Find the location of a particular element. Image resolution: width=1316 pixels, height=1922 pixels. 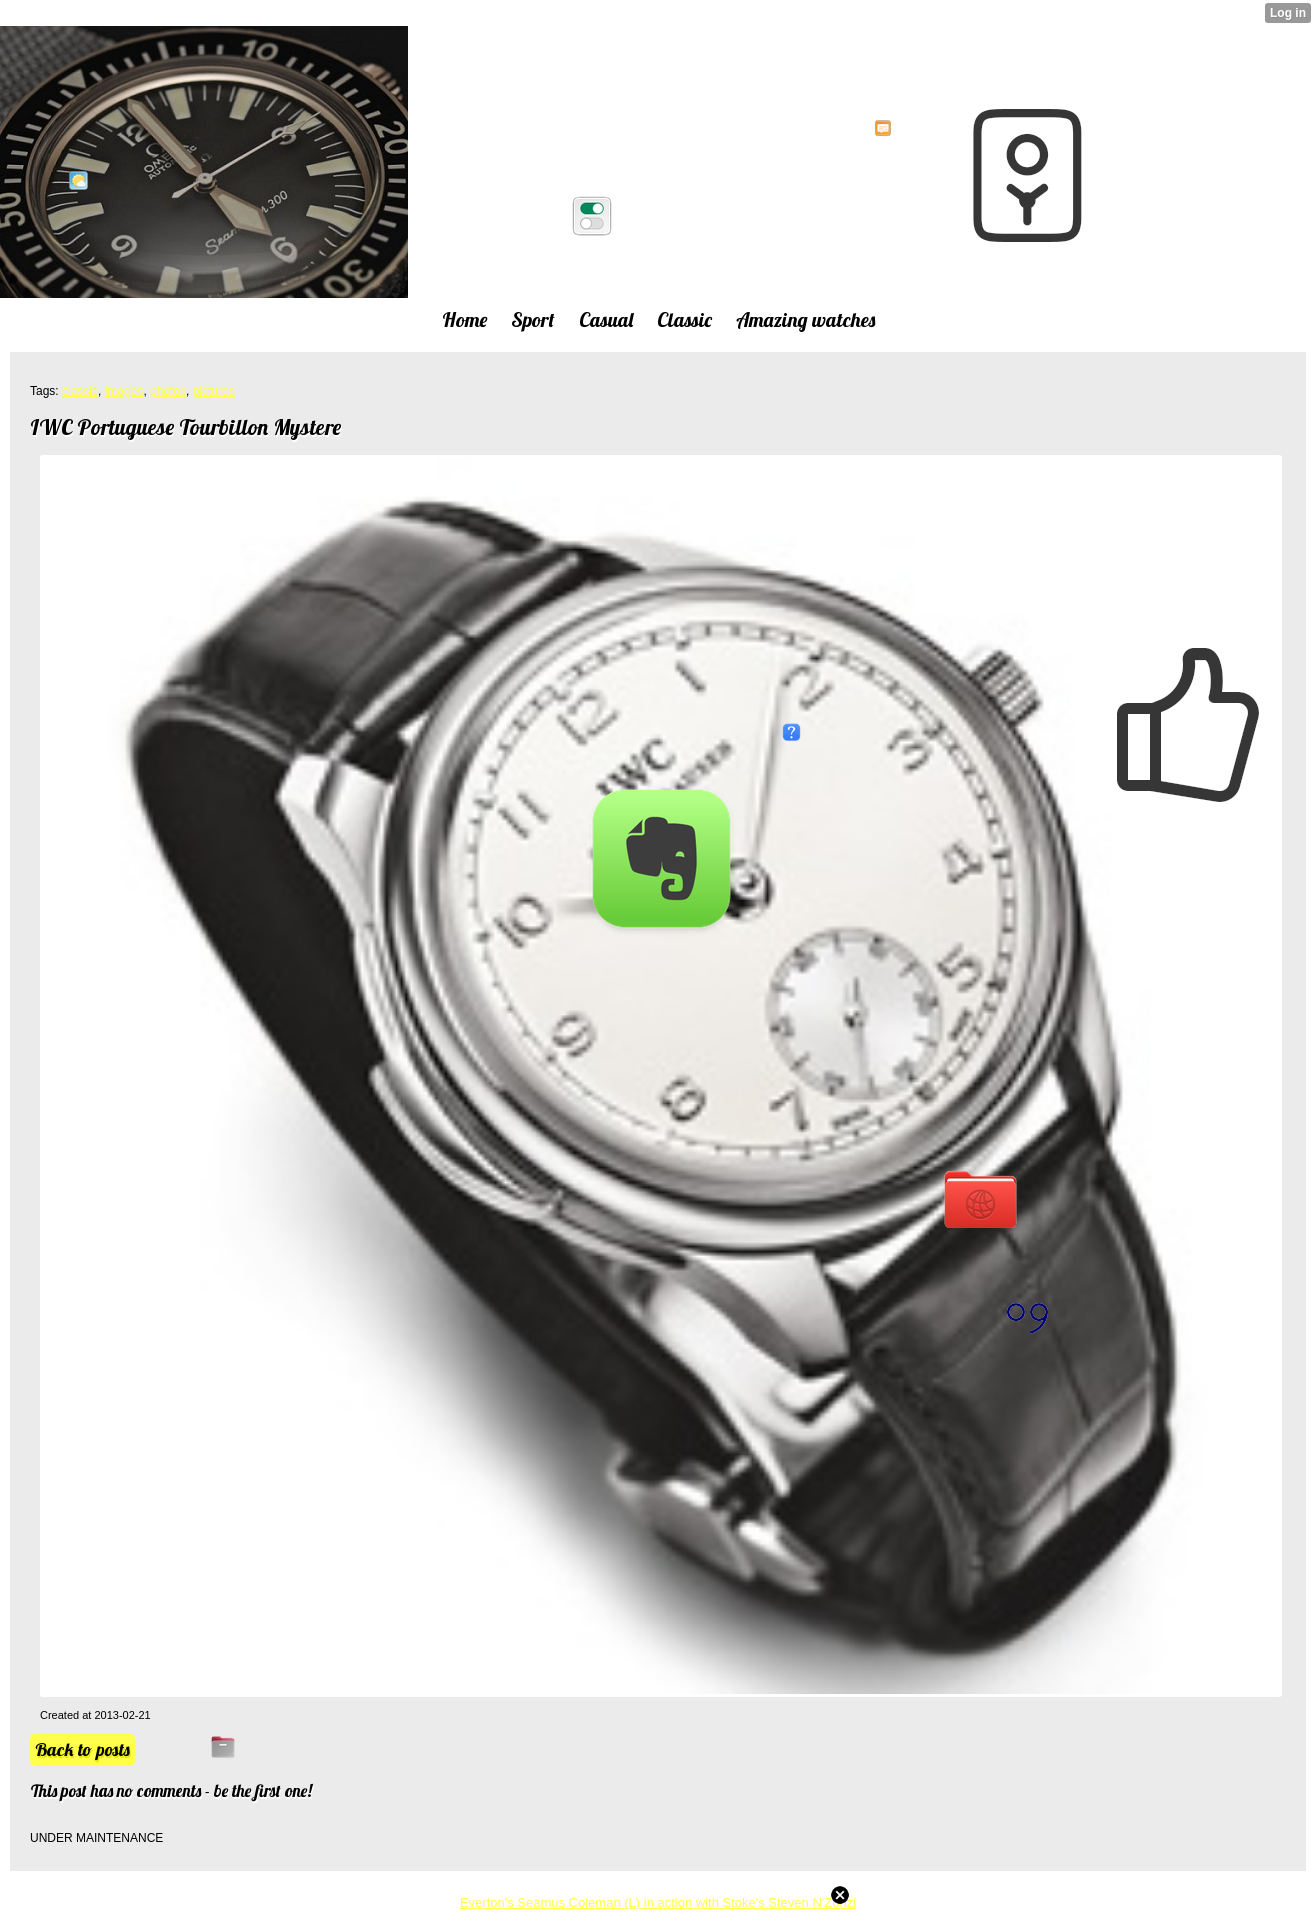

open unity tweak tool to customize desktop settings is located at coordinates (592, 216).